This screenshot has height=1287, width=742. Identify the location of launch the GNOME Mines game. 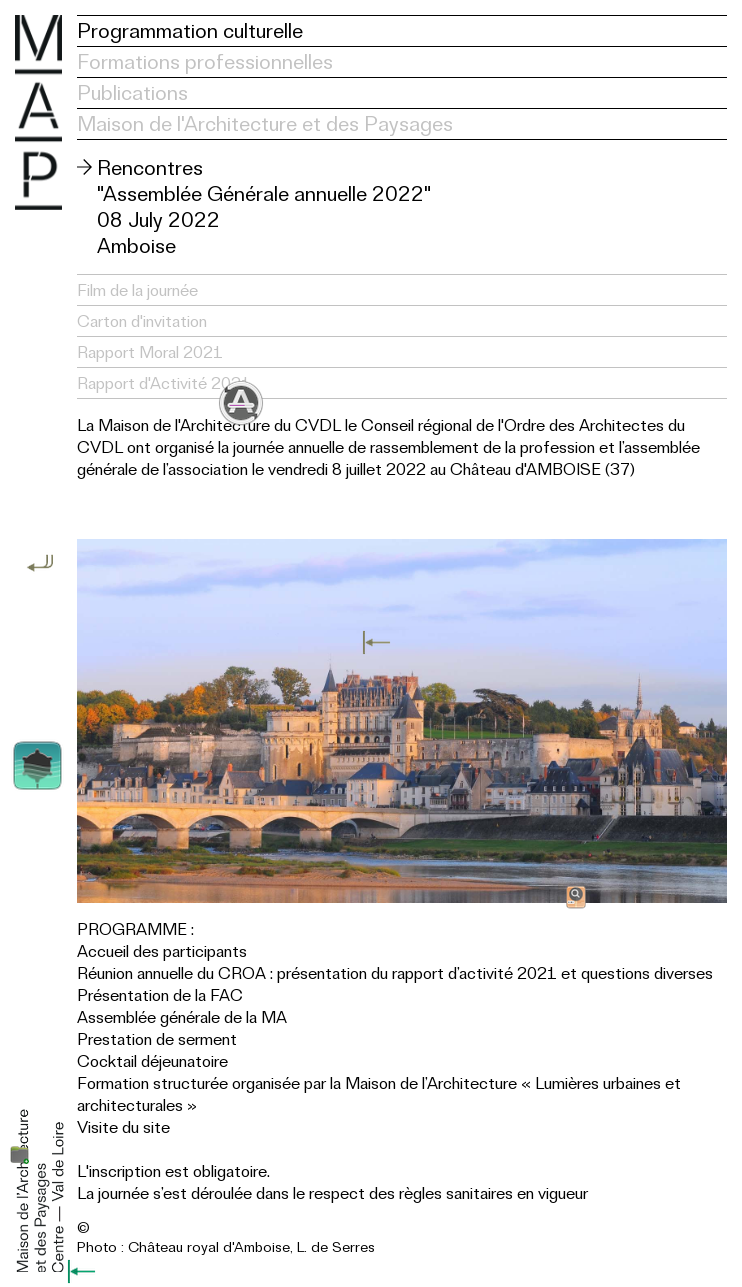
(37, 765).